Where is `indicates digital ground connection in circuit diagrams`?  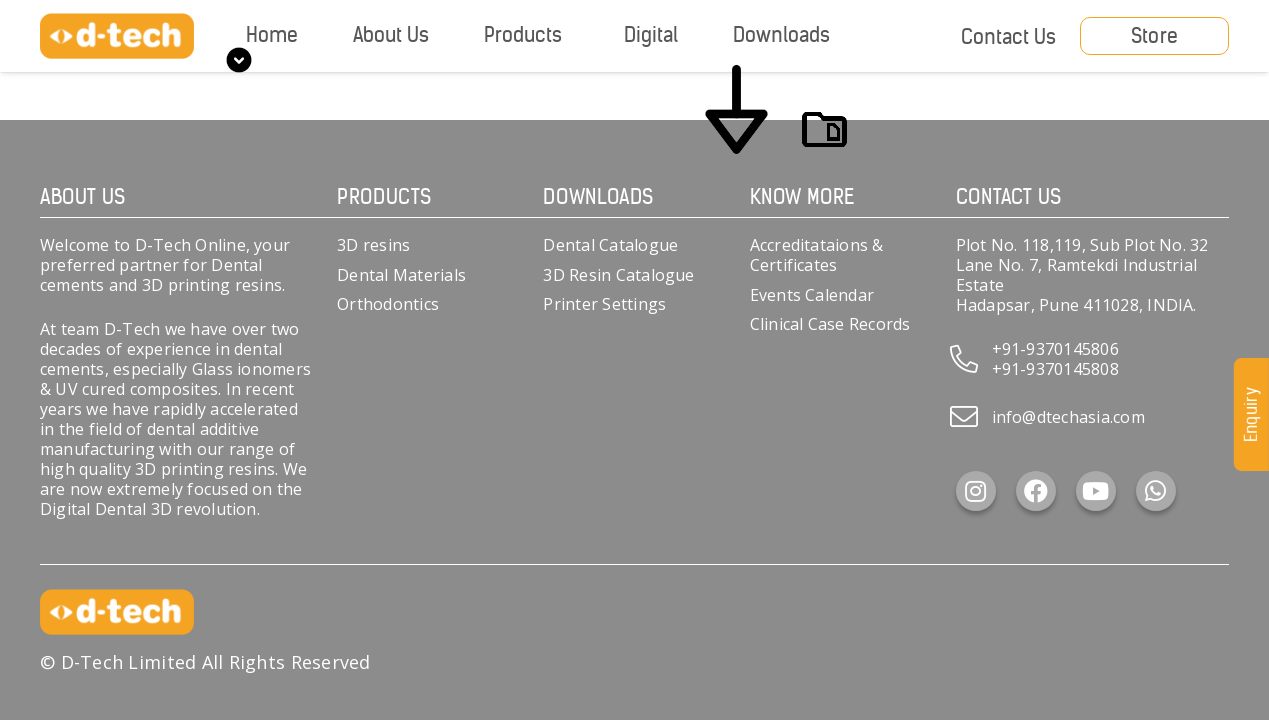 indicates digital ground connection in circuit diagrams is located at coordinates (736, 109).